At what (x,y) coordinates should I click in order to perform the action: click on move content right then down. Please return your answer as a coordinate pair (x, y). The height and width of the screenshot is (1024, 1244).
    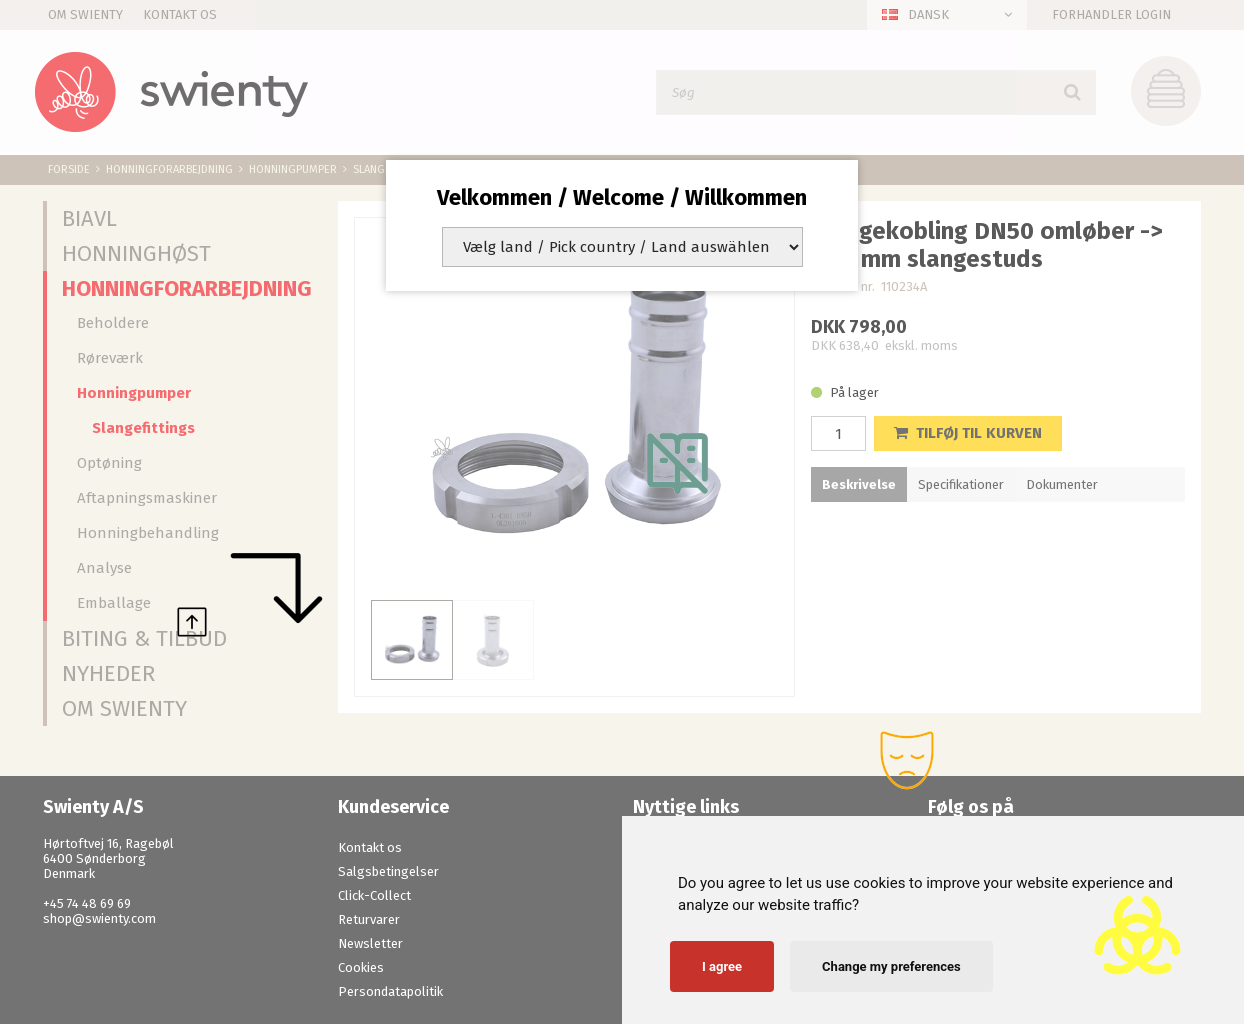
    Looking at the image, I should click on (276, 584).